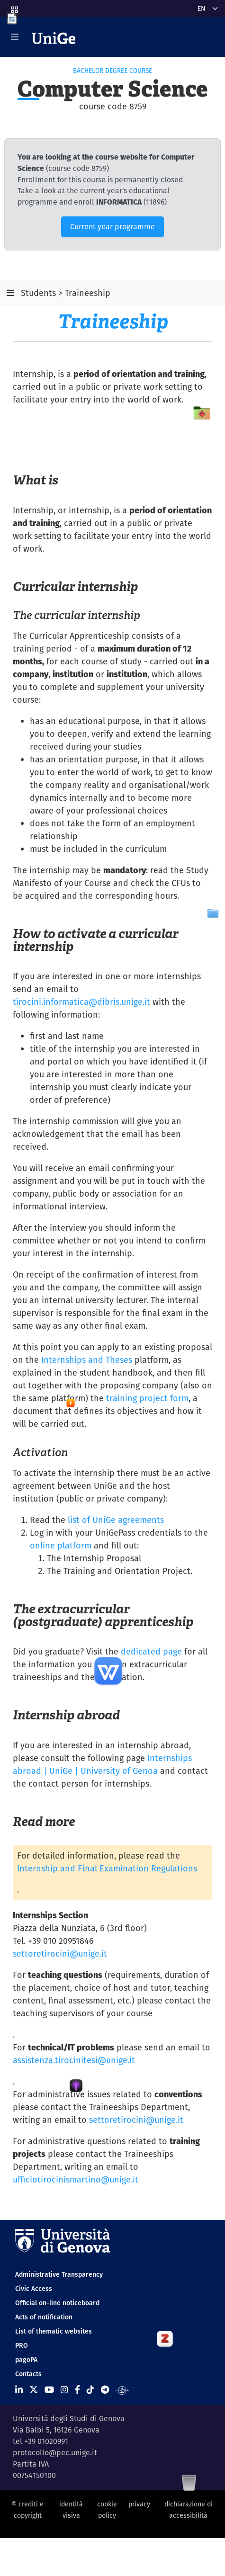 The width and height of the screenshot is (225, 2576). Describe the element at coordinates (71, 1403) in the screenshot. I see `open newsflash rss reader app` at that location.